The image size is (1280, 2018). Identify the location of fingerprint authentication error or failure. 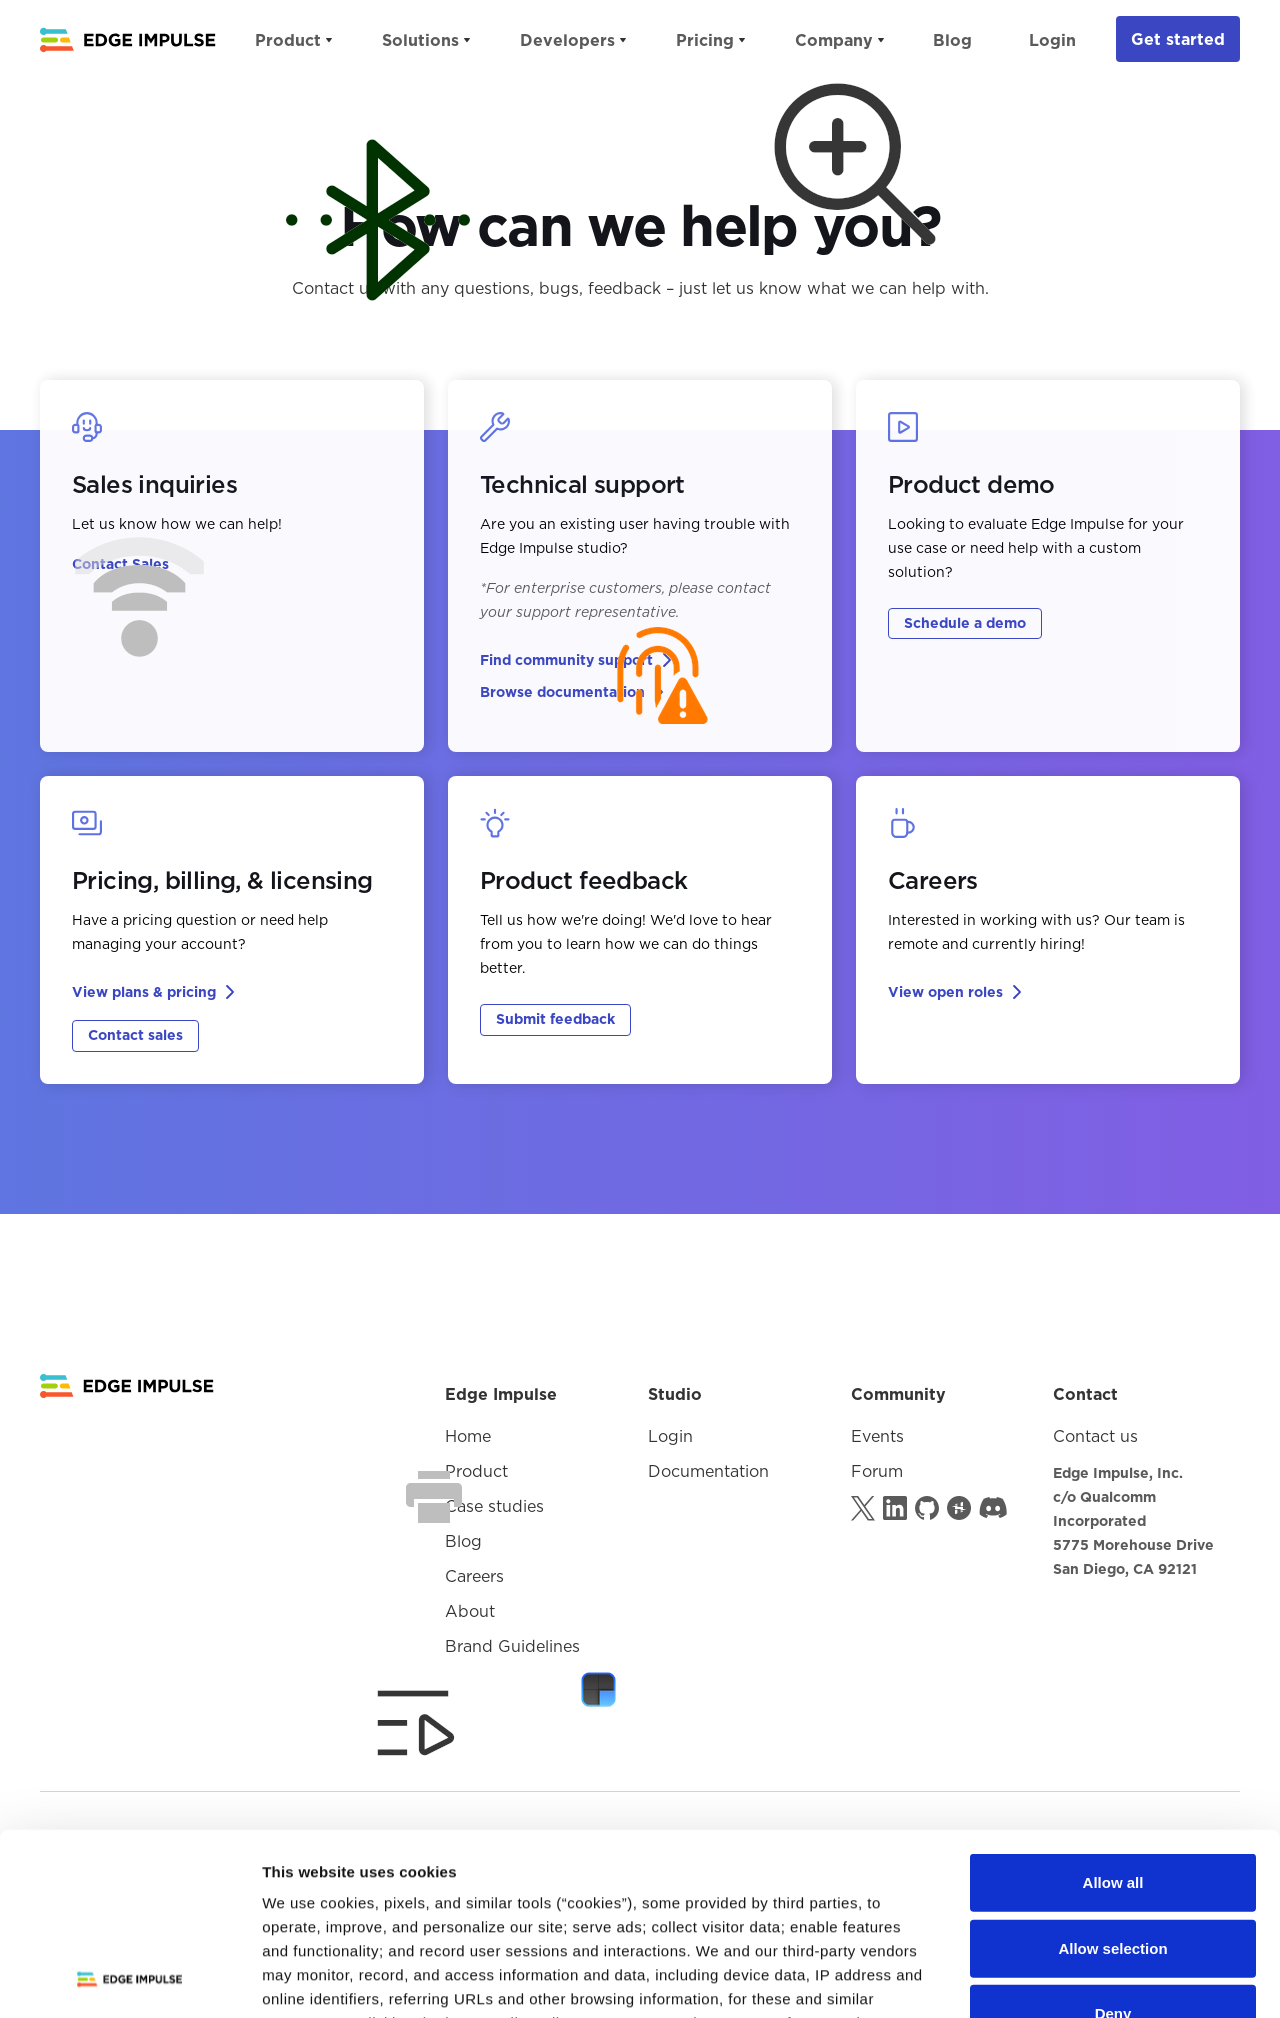
(662, 675).